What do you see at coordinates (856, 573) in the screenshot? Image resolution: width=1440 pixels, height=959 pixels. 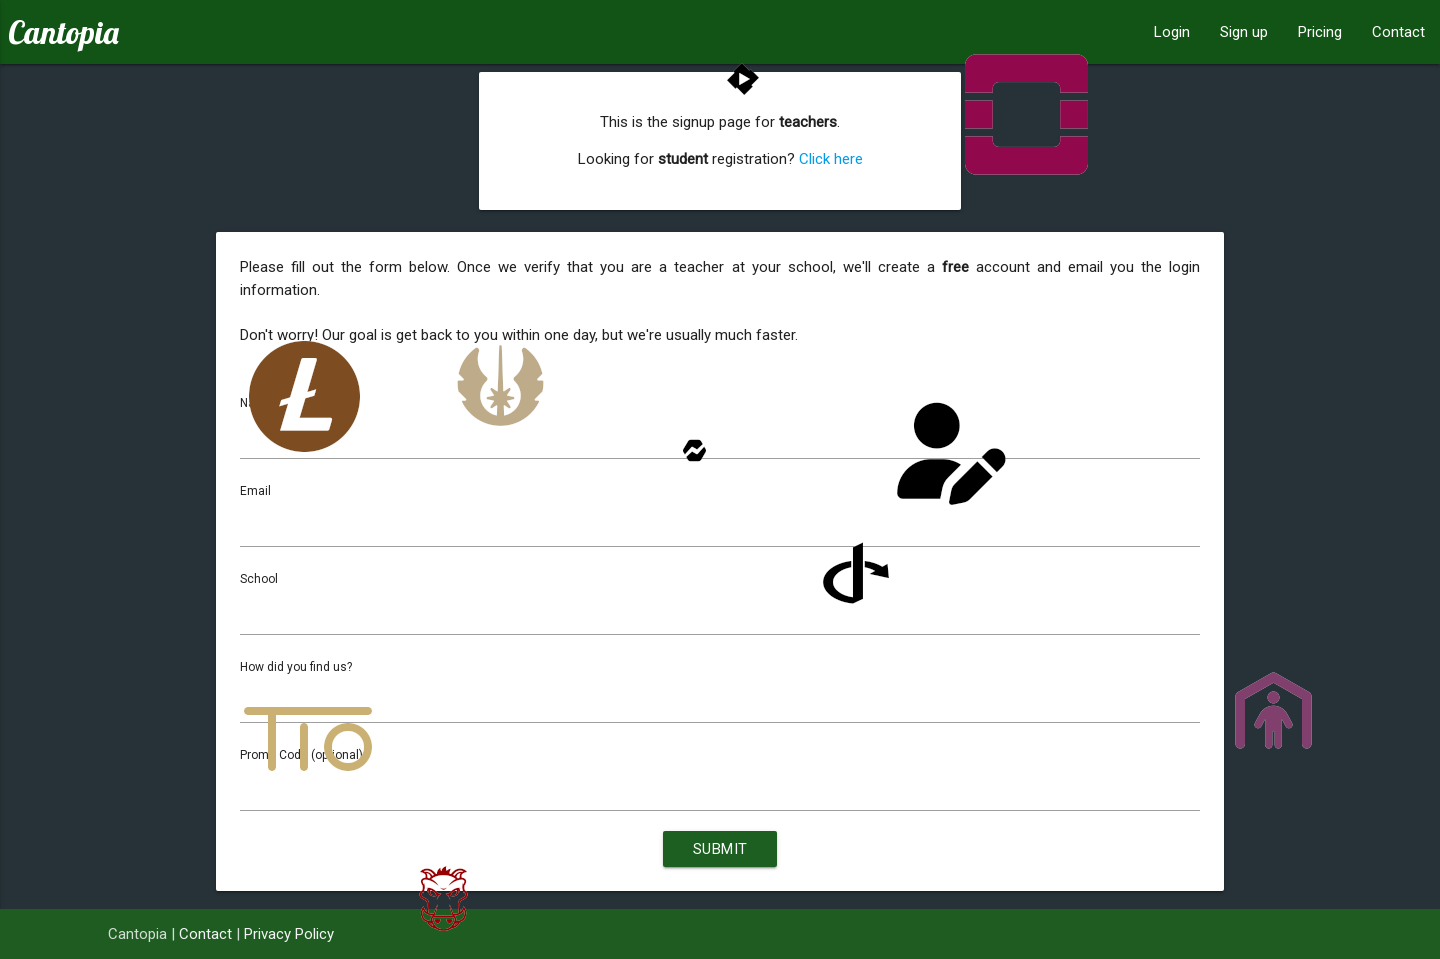 I see `sign in with OpenID authentication` at bounding box center [856, 573].